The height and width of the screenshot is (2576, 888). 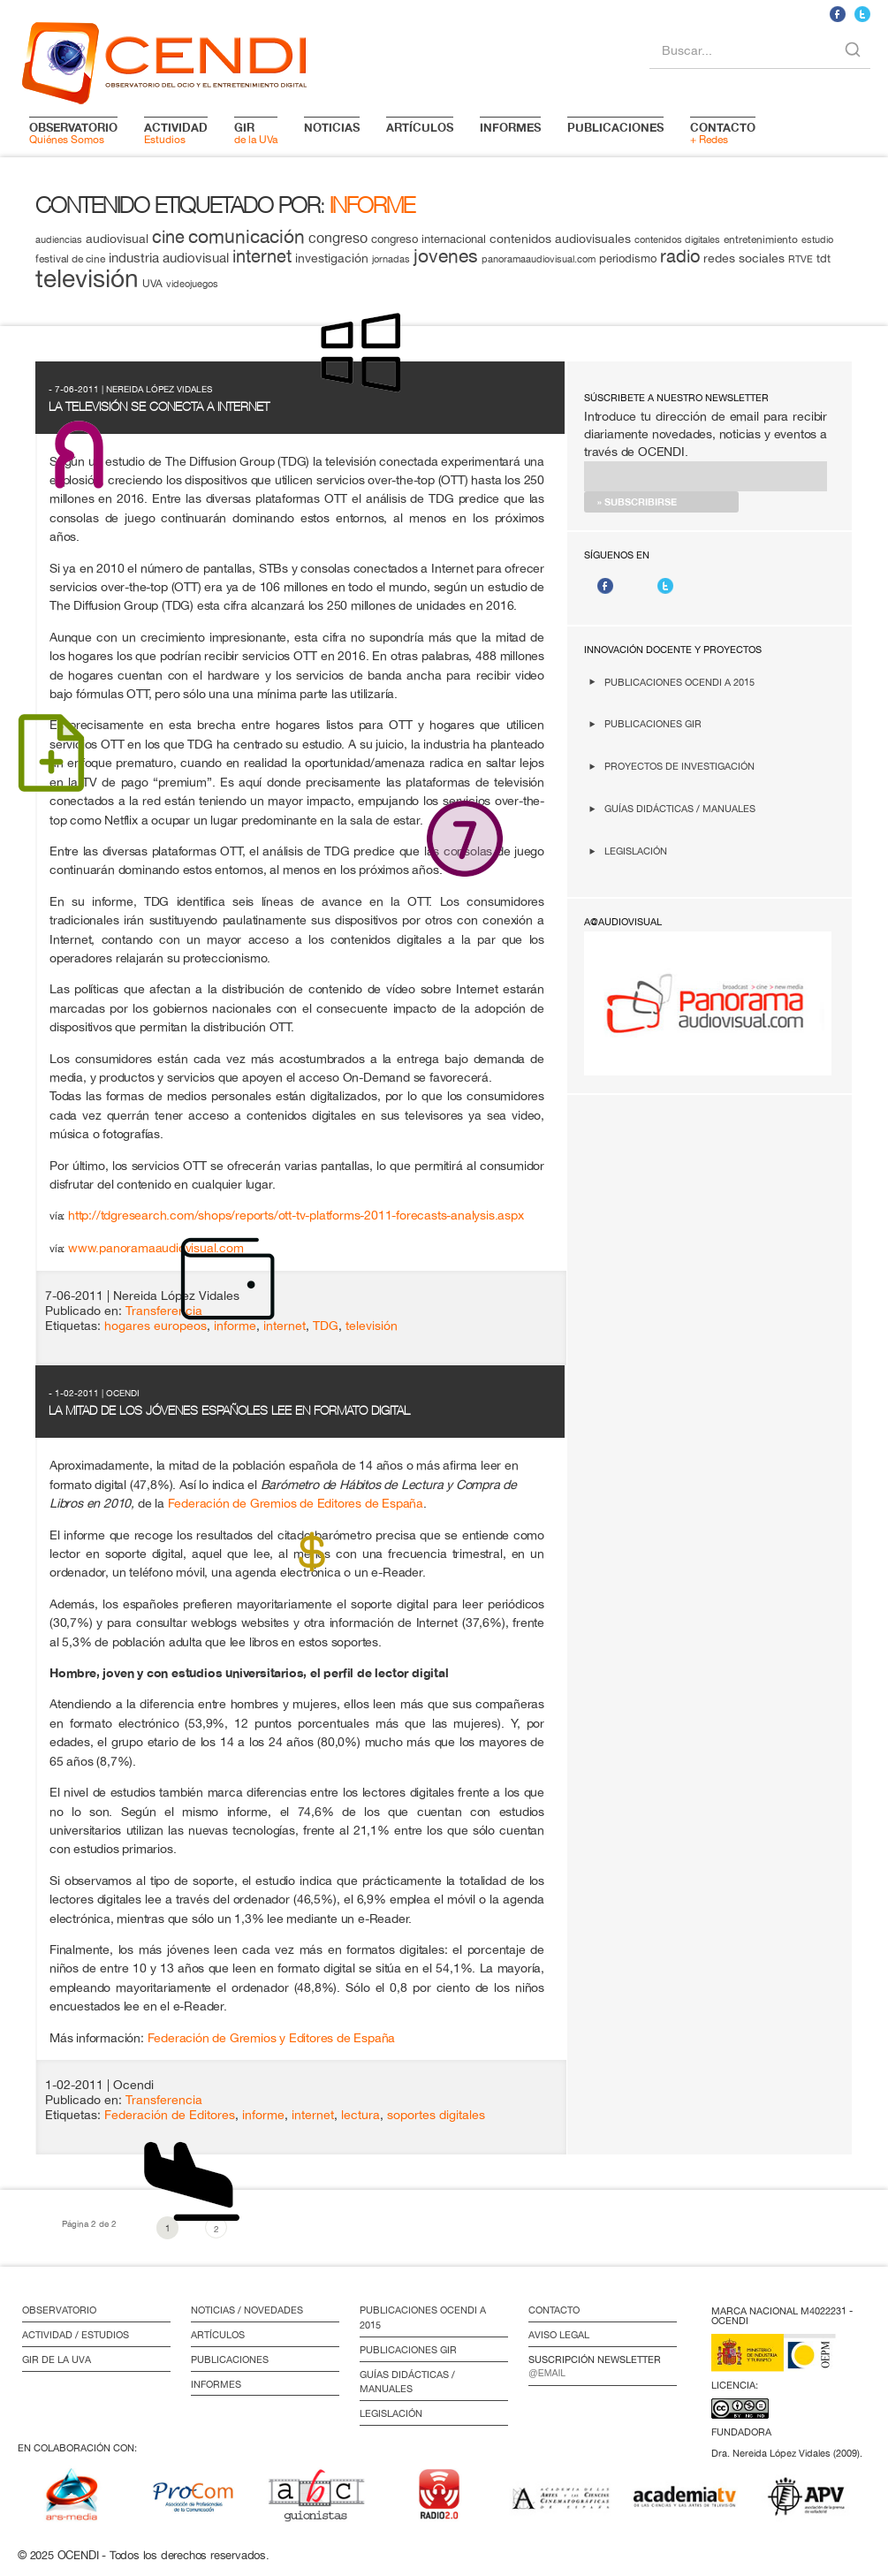 What do you see at coordinates (51, 753) in the screenshot?
I see `create a new file` at bounding box center [51, 753].